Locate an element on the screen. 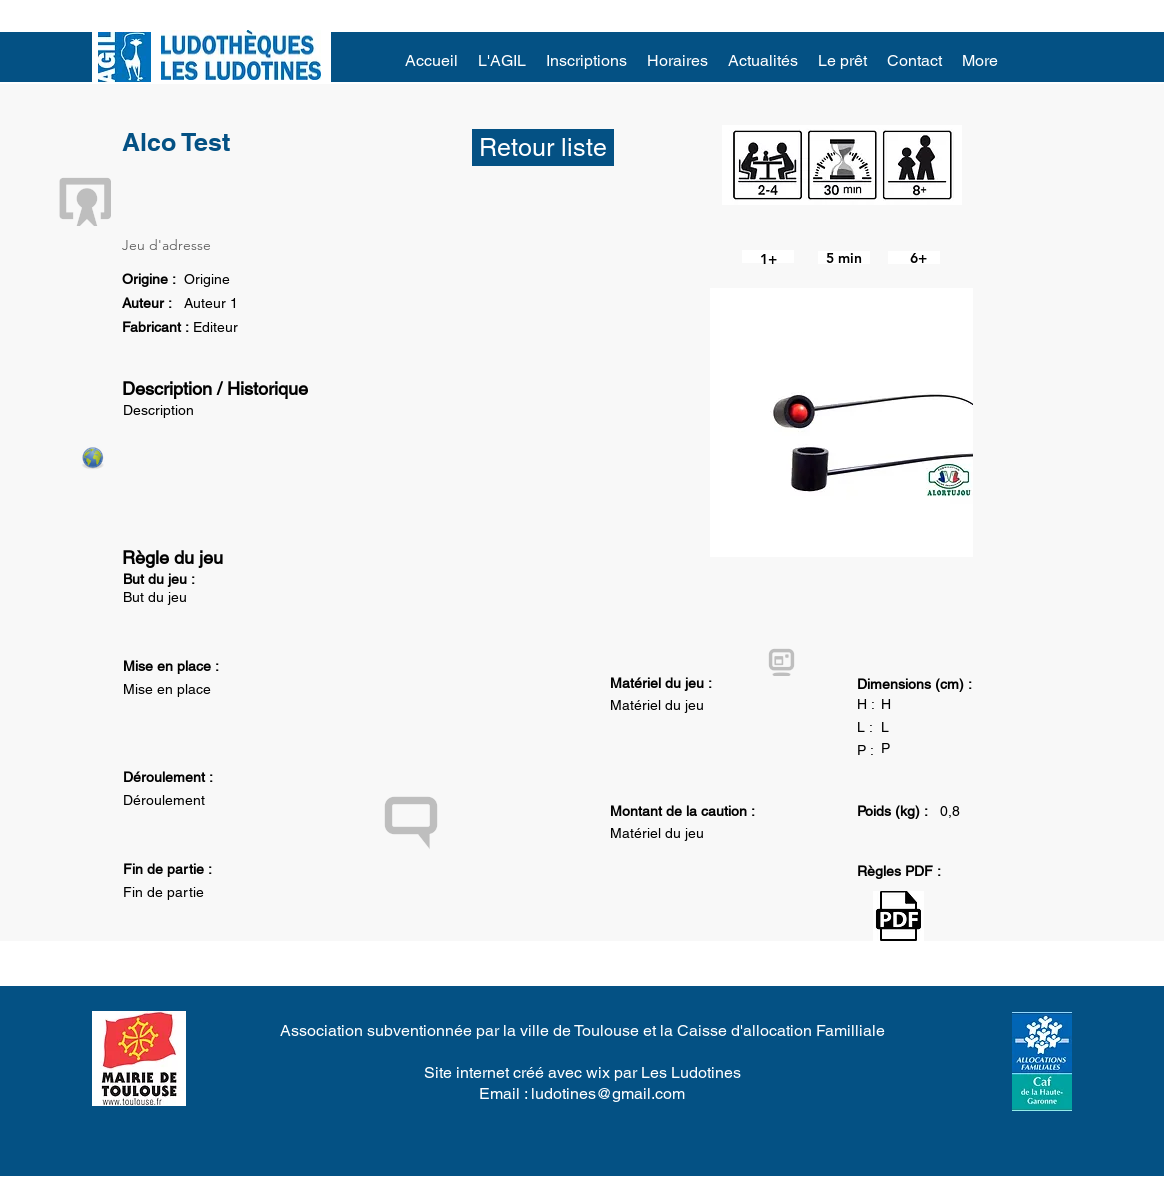 The width and height of the screenshot is (1164, 1186). set your status to invisible or offline is located at coordinates (411, 823).